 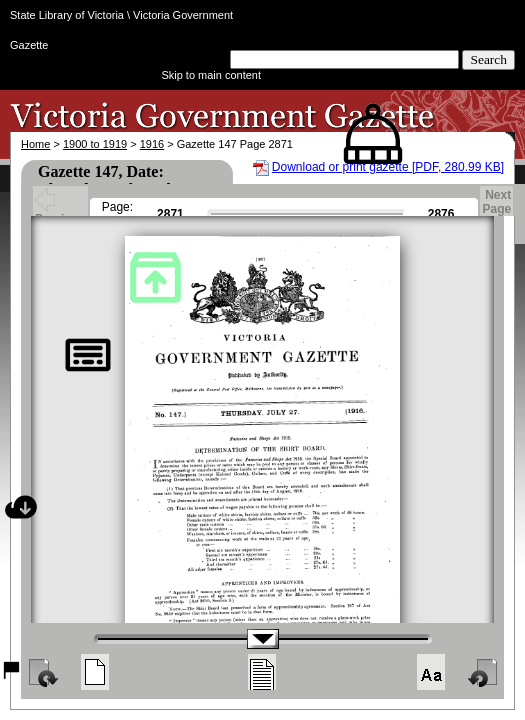 I want to click on download from the cloud, so click(x=21, y=507).